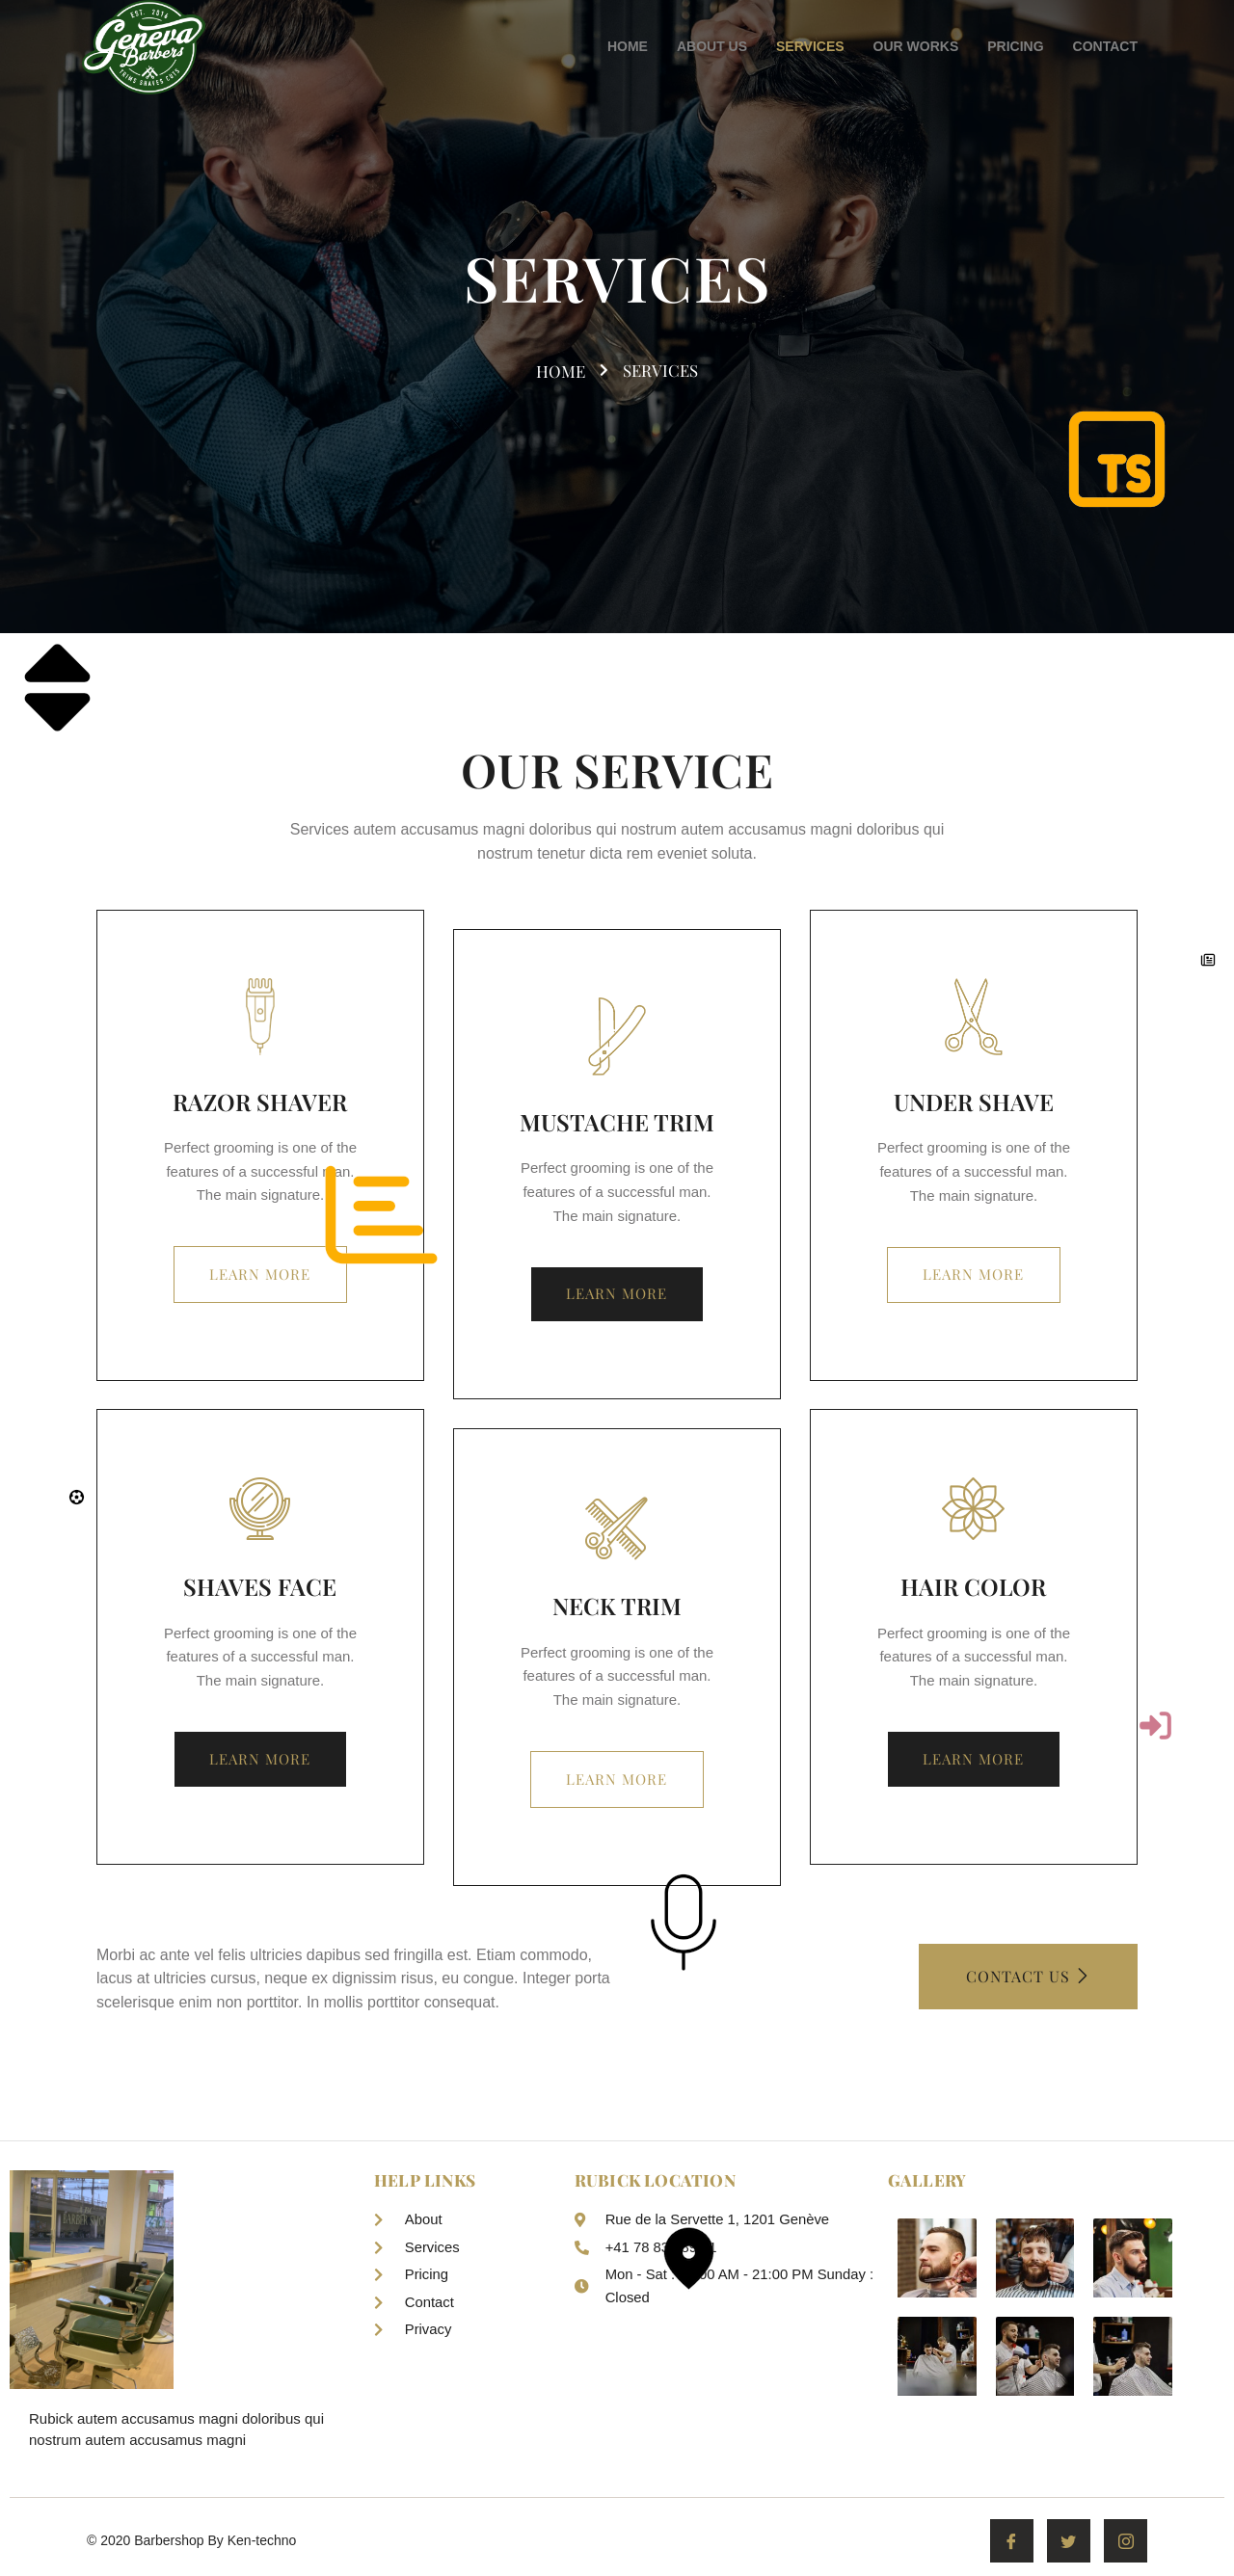 The image size is (1234, 2576). What do you see at coordinates (76, 1497) in the screenshot?
I see `access sports or soccer-related content` at bounding box center [76, 1497].